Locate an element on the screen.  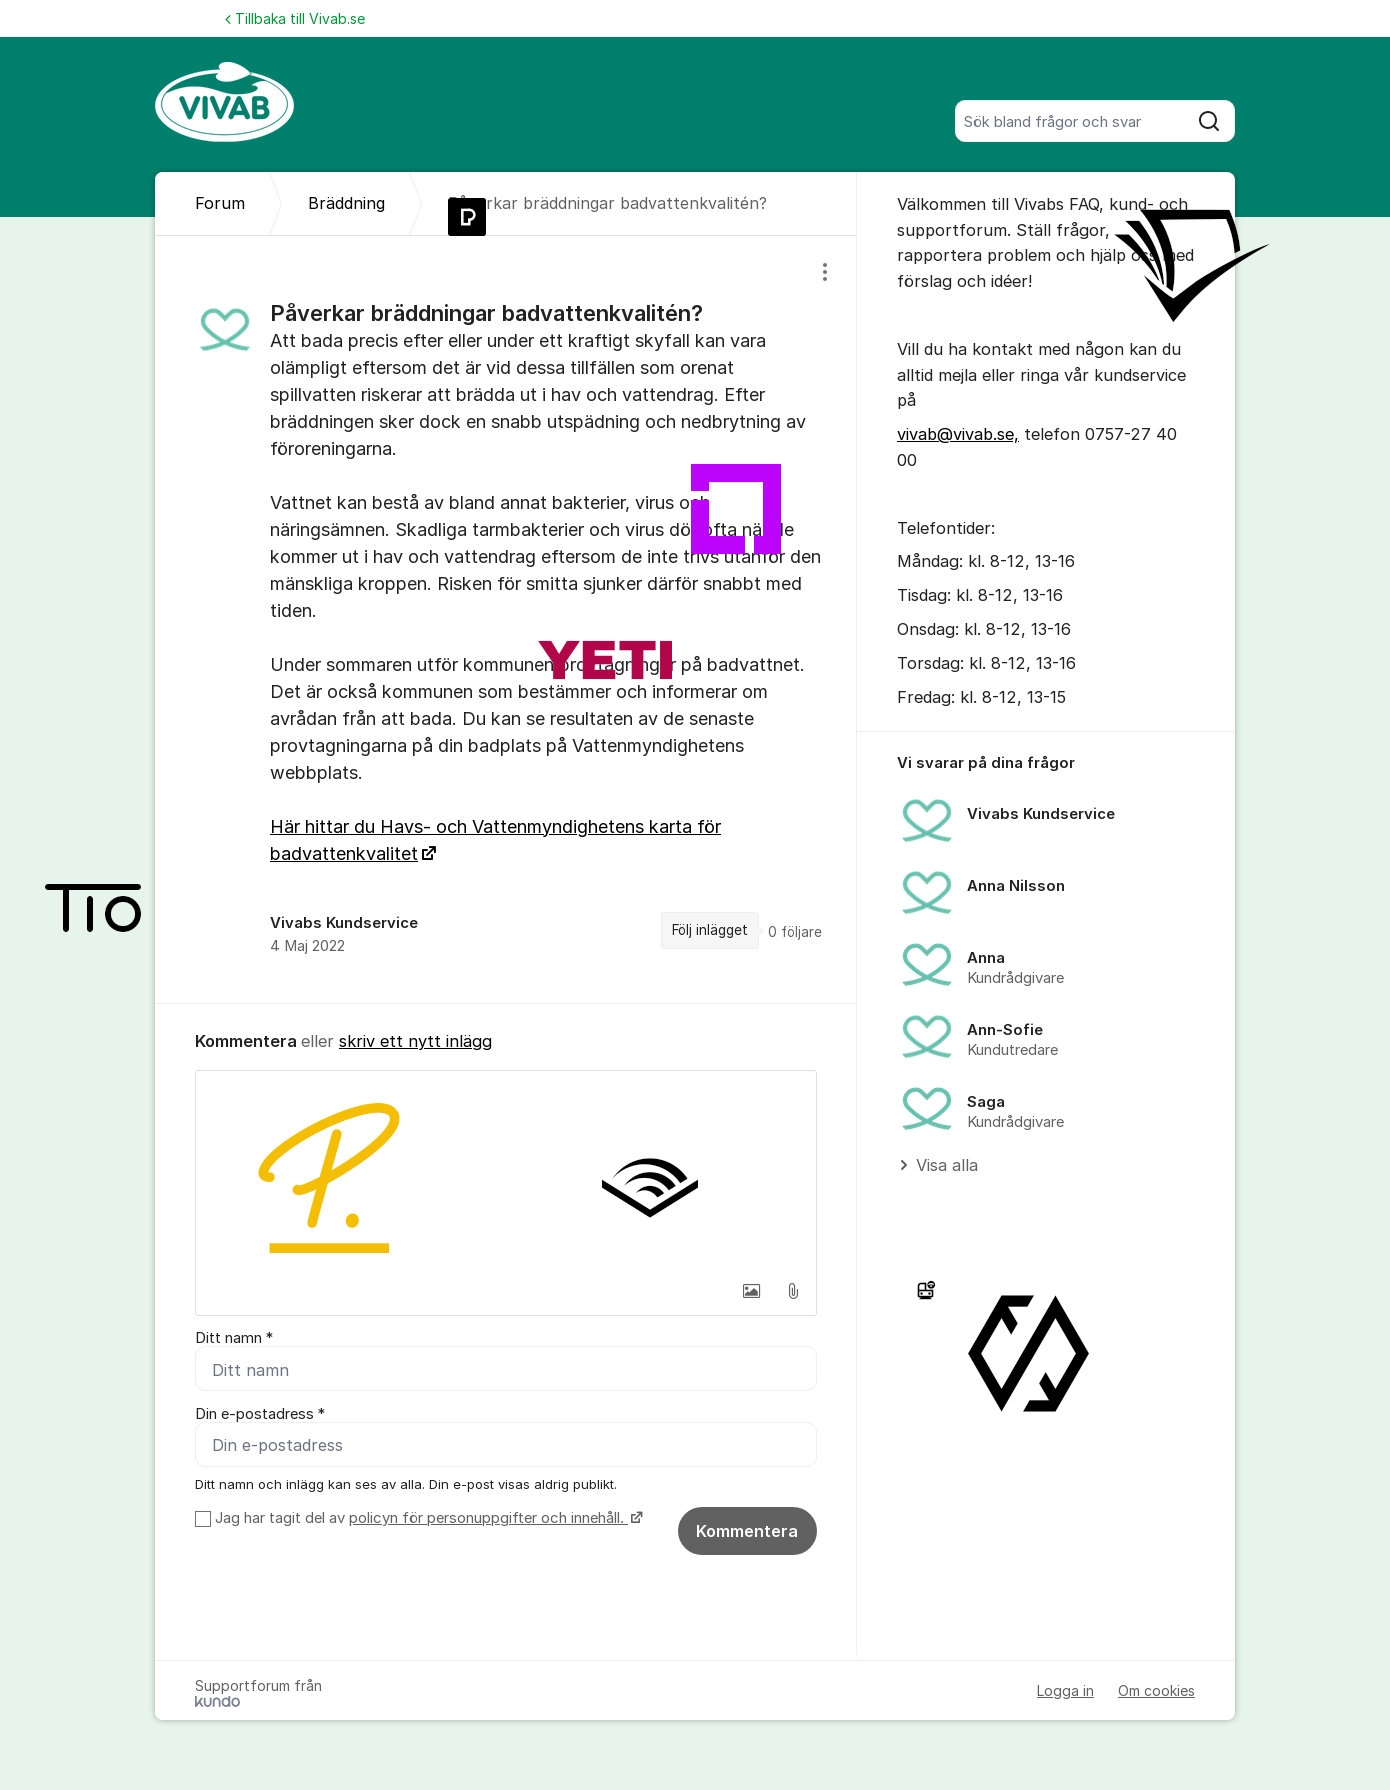
open try it online code interpreter is located at coordinates (93, 908).